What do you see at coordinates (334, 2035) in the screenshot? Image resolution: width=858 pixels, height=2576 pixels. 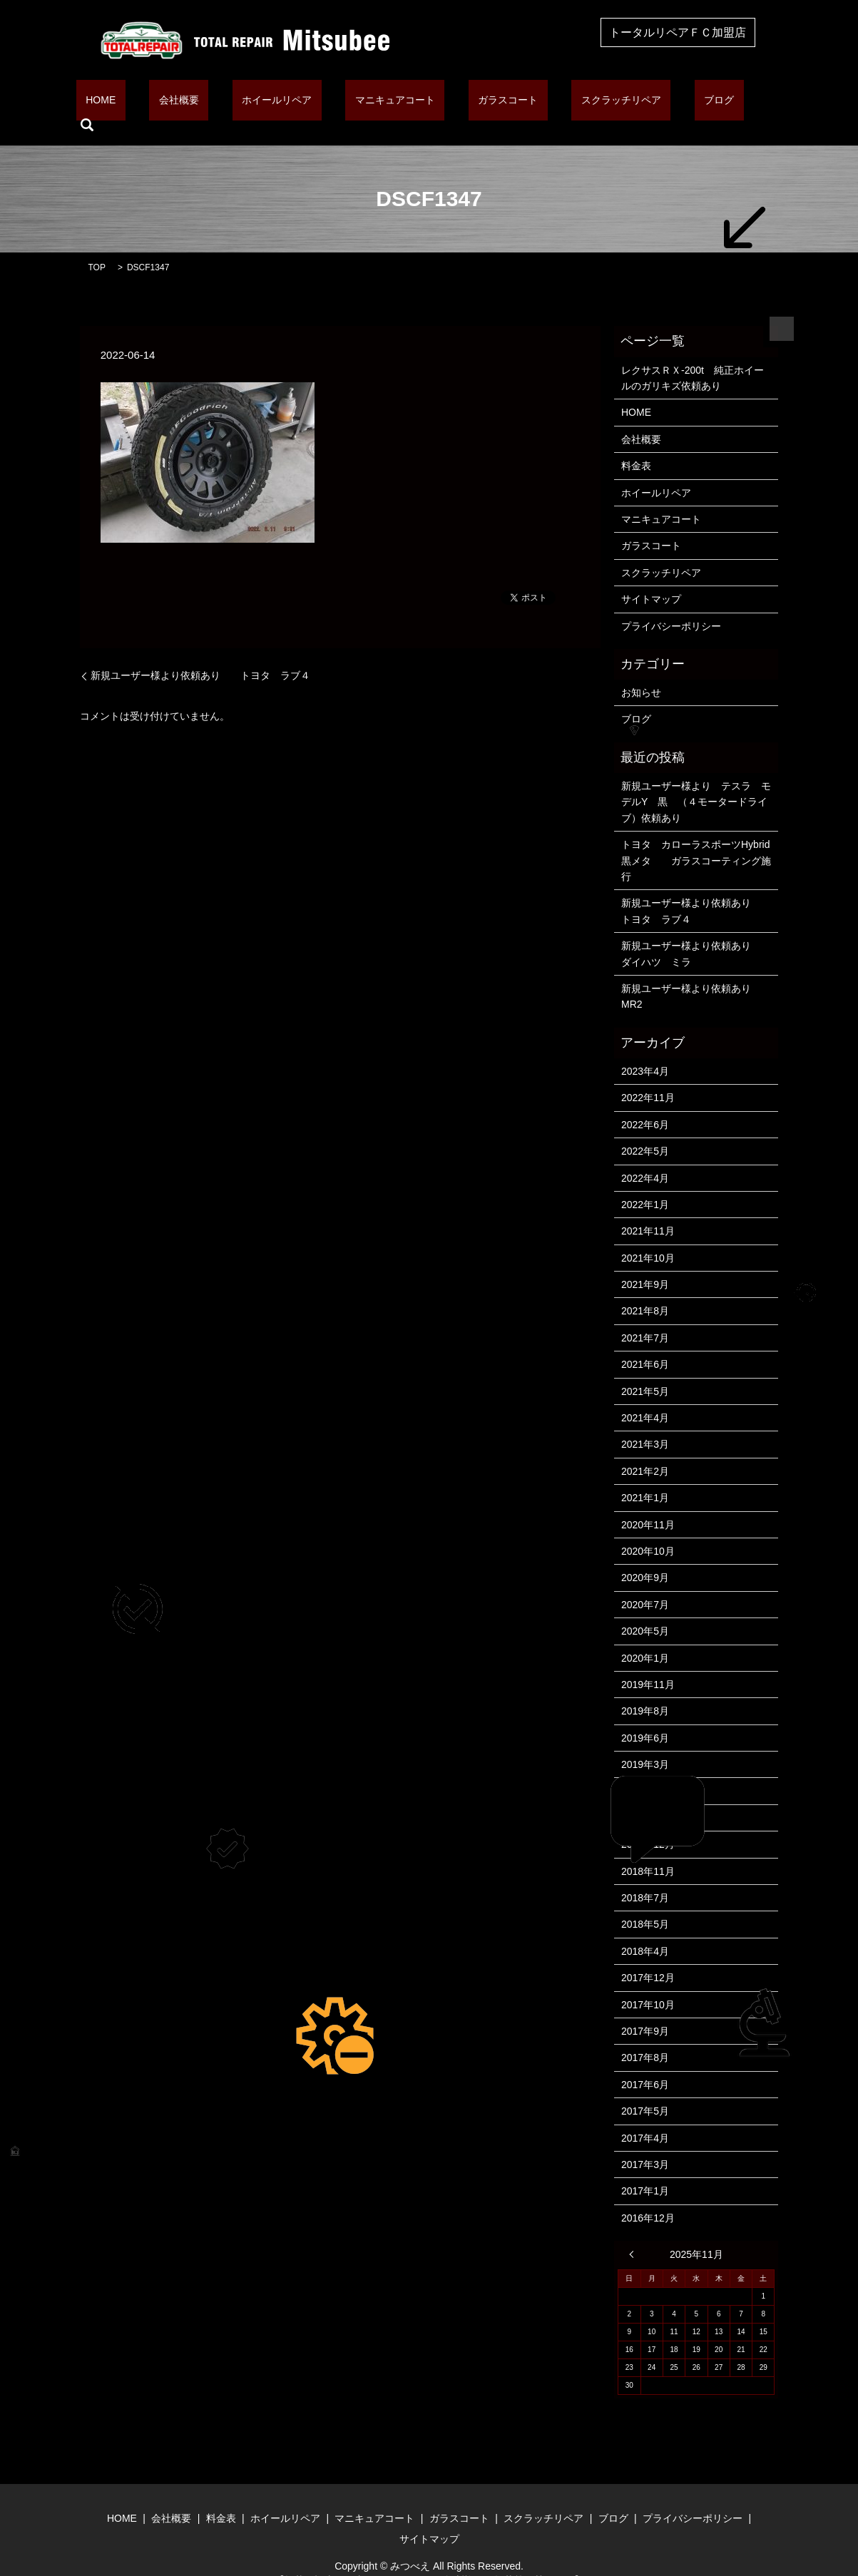 I see `exclude file or folder from settings` at bounding box center [334, 2035].